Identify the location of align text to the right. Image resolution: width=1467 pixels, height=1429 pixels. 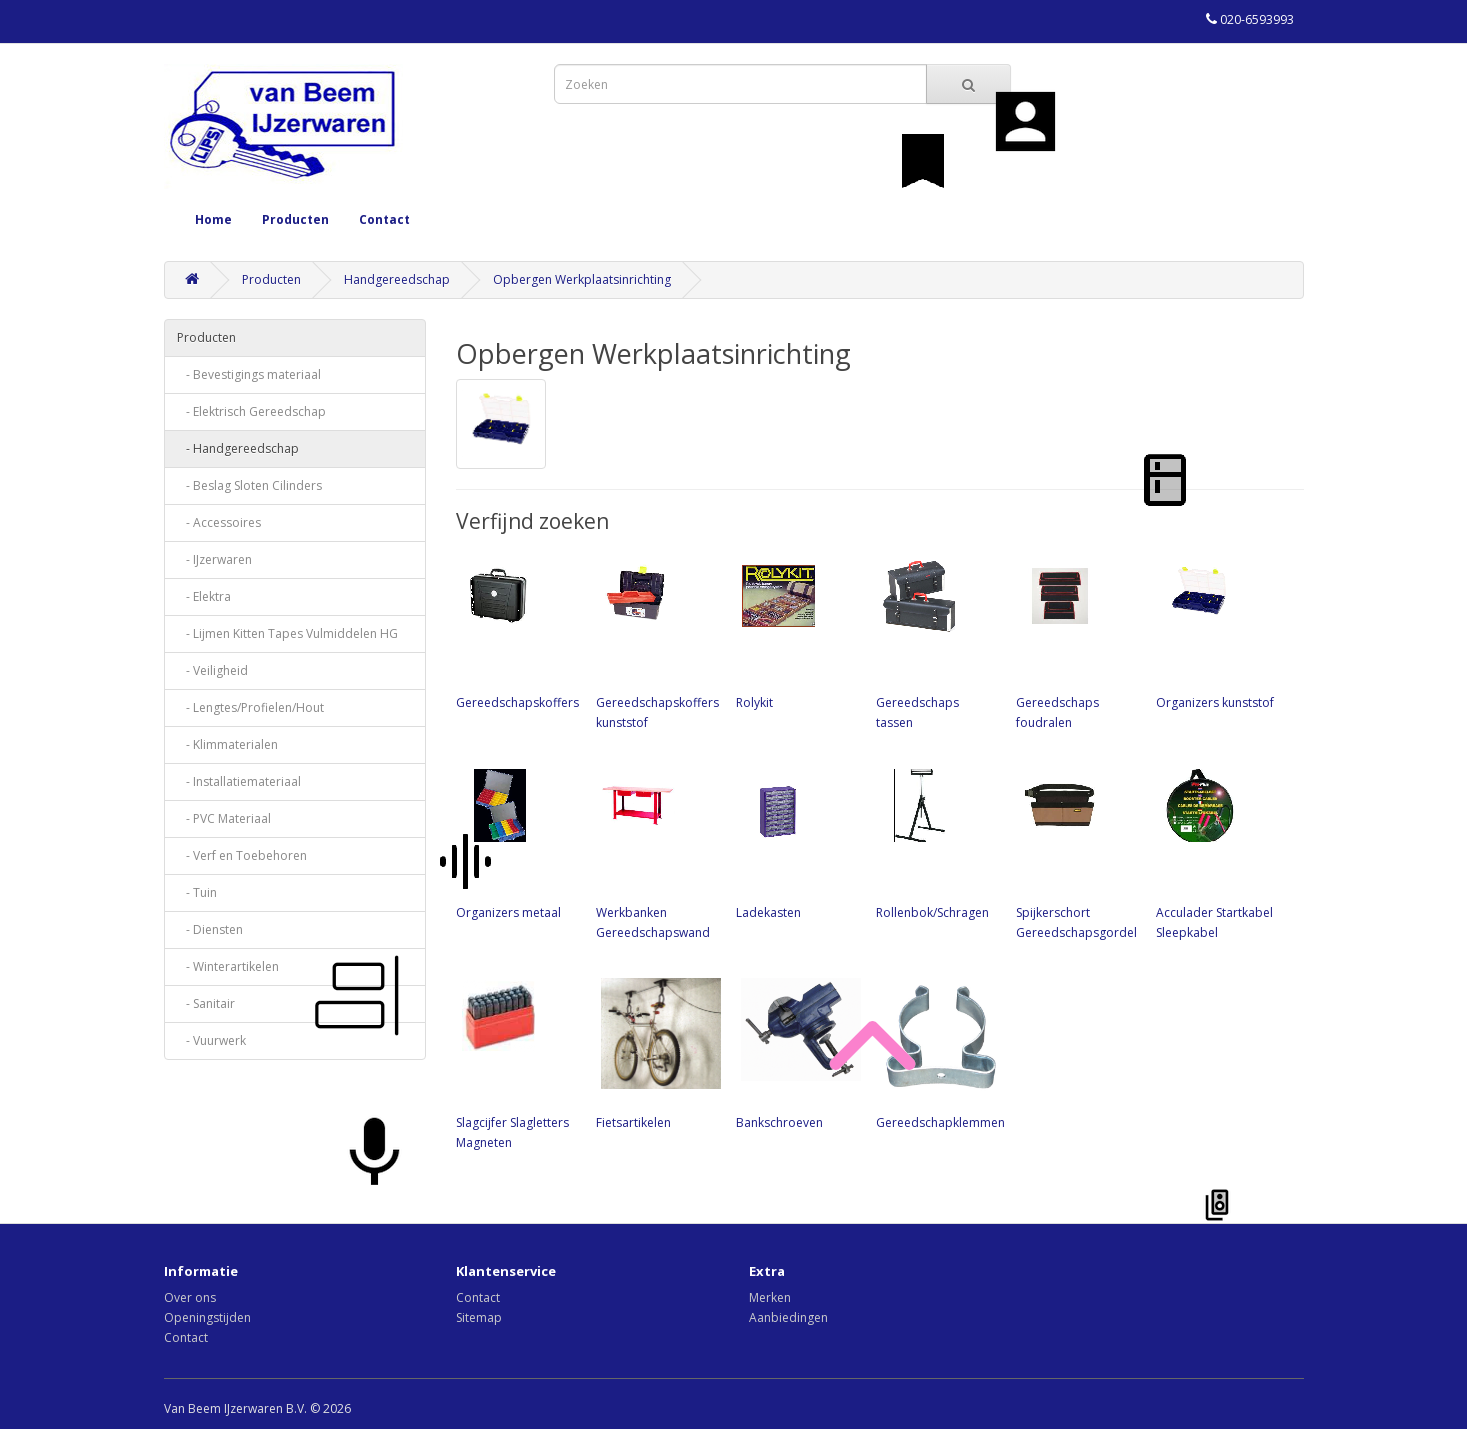
(358, 995).